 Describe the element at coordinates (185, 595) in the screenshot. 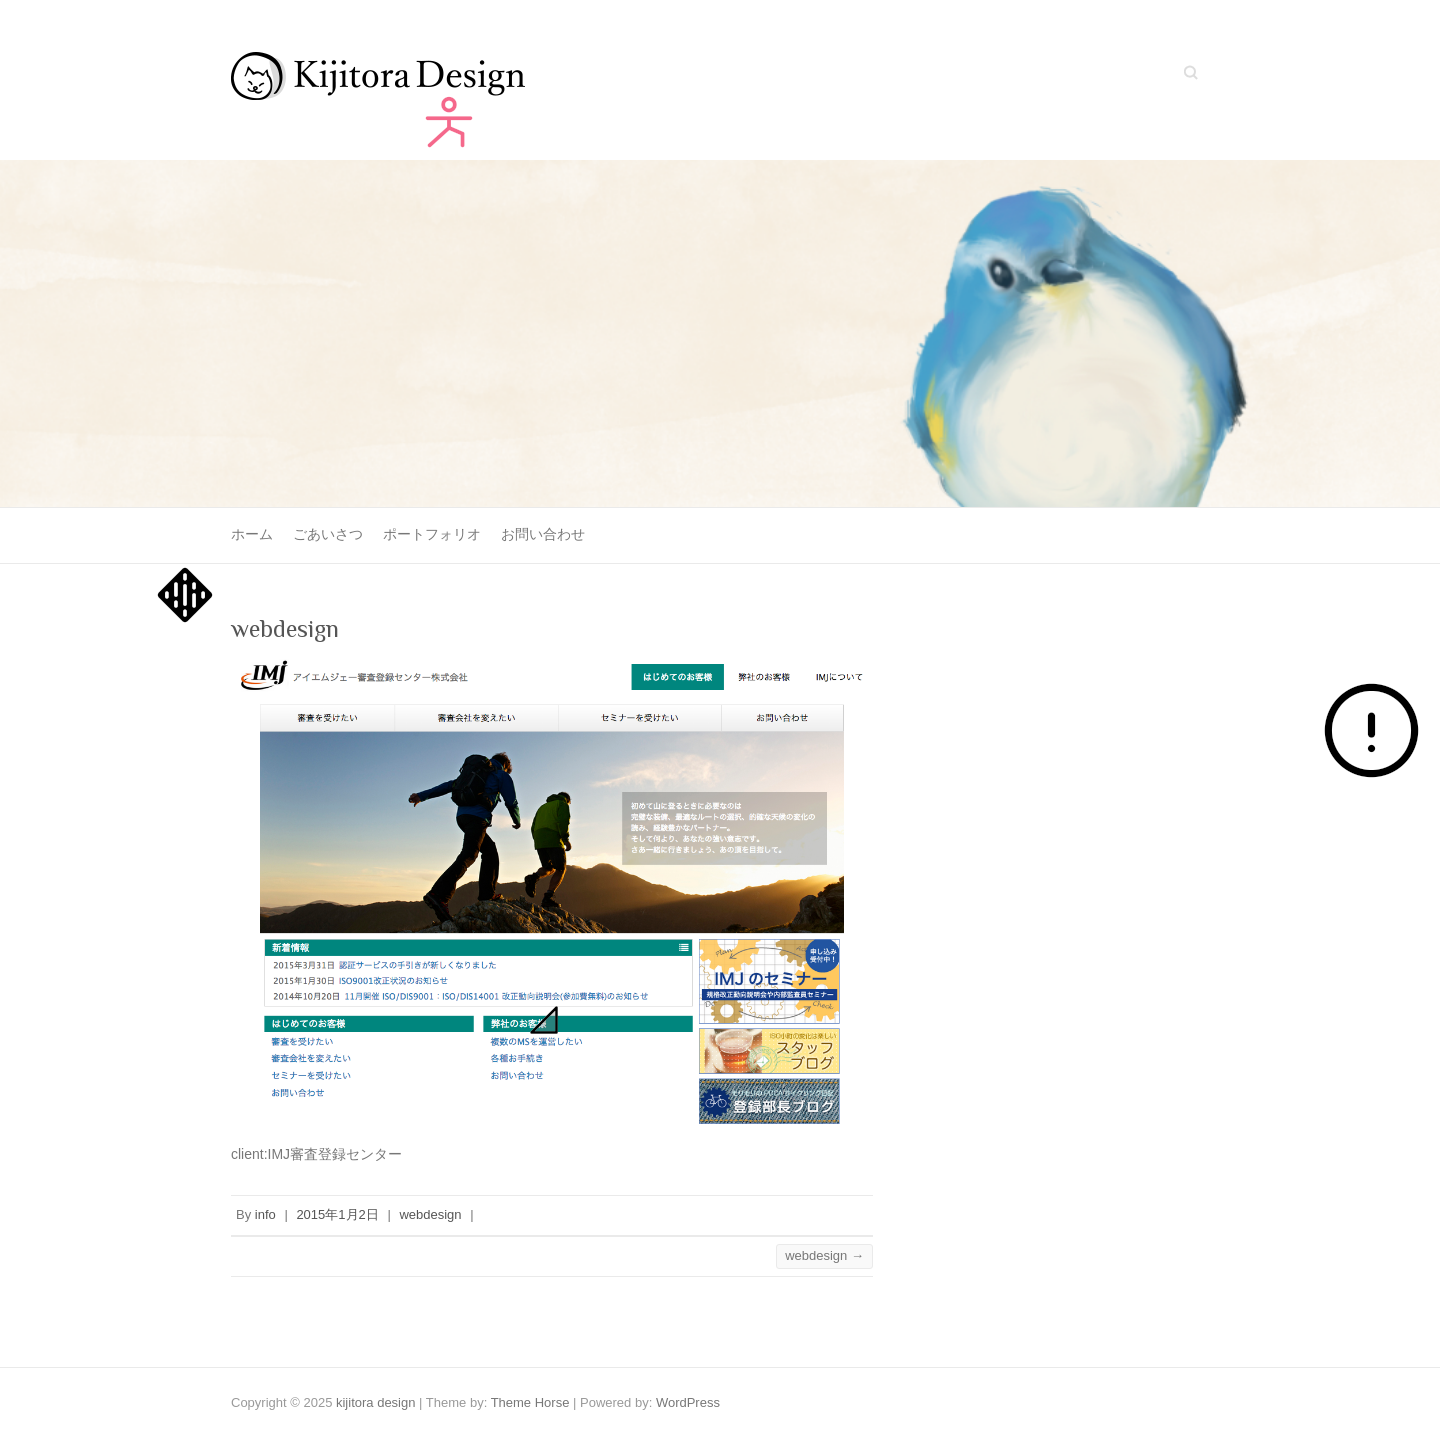

I see `open google podcasts app` at that location.